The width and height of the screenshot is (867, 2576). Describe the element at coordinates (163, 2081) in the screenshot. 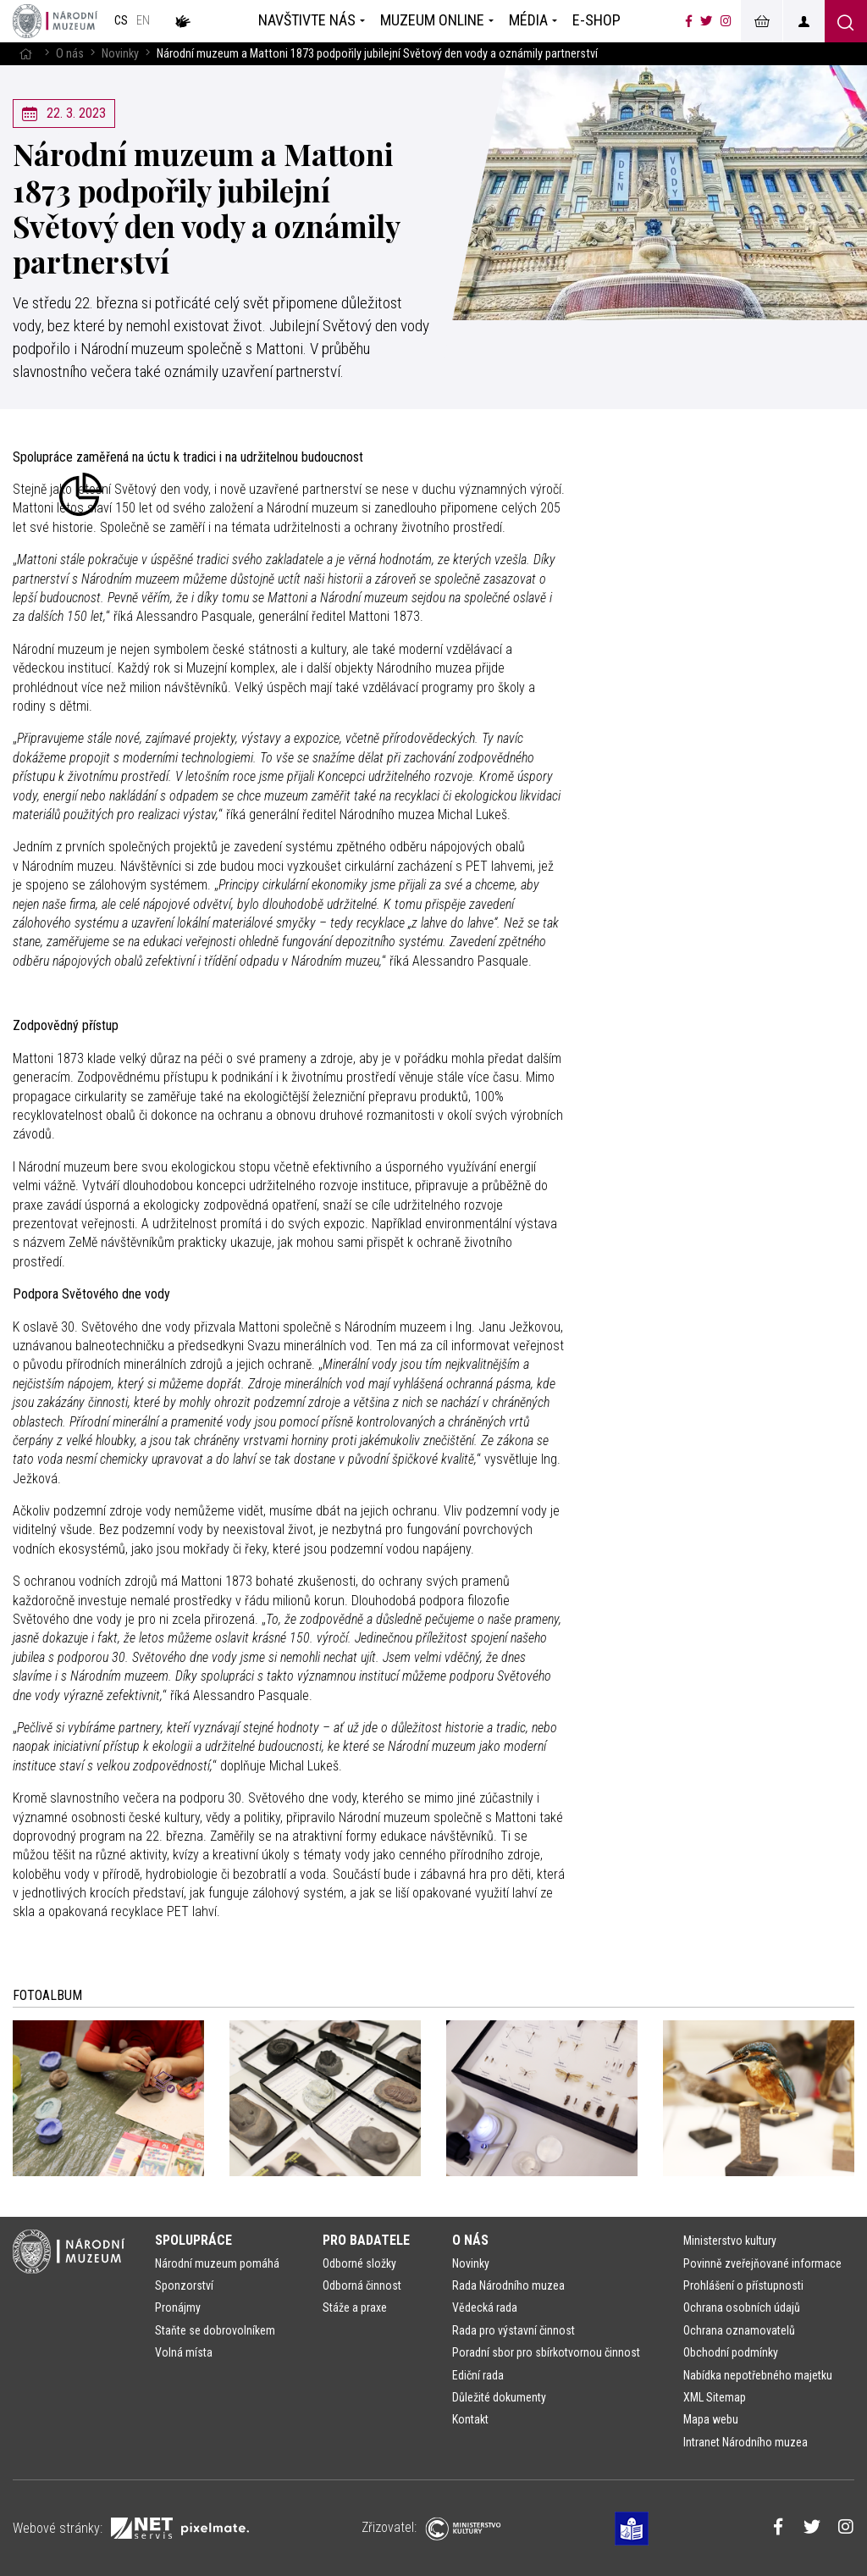

I see `view active layers in the editor` at that location.